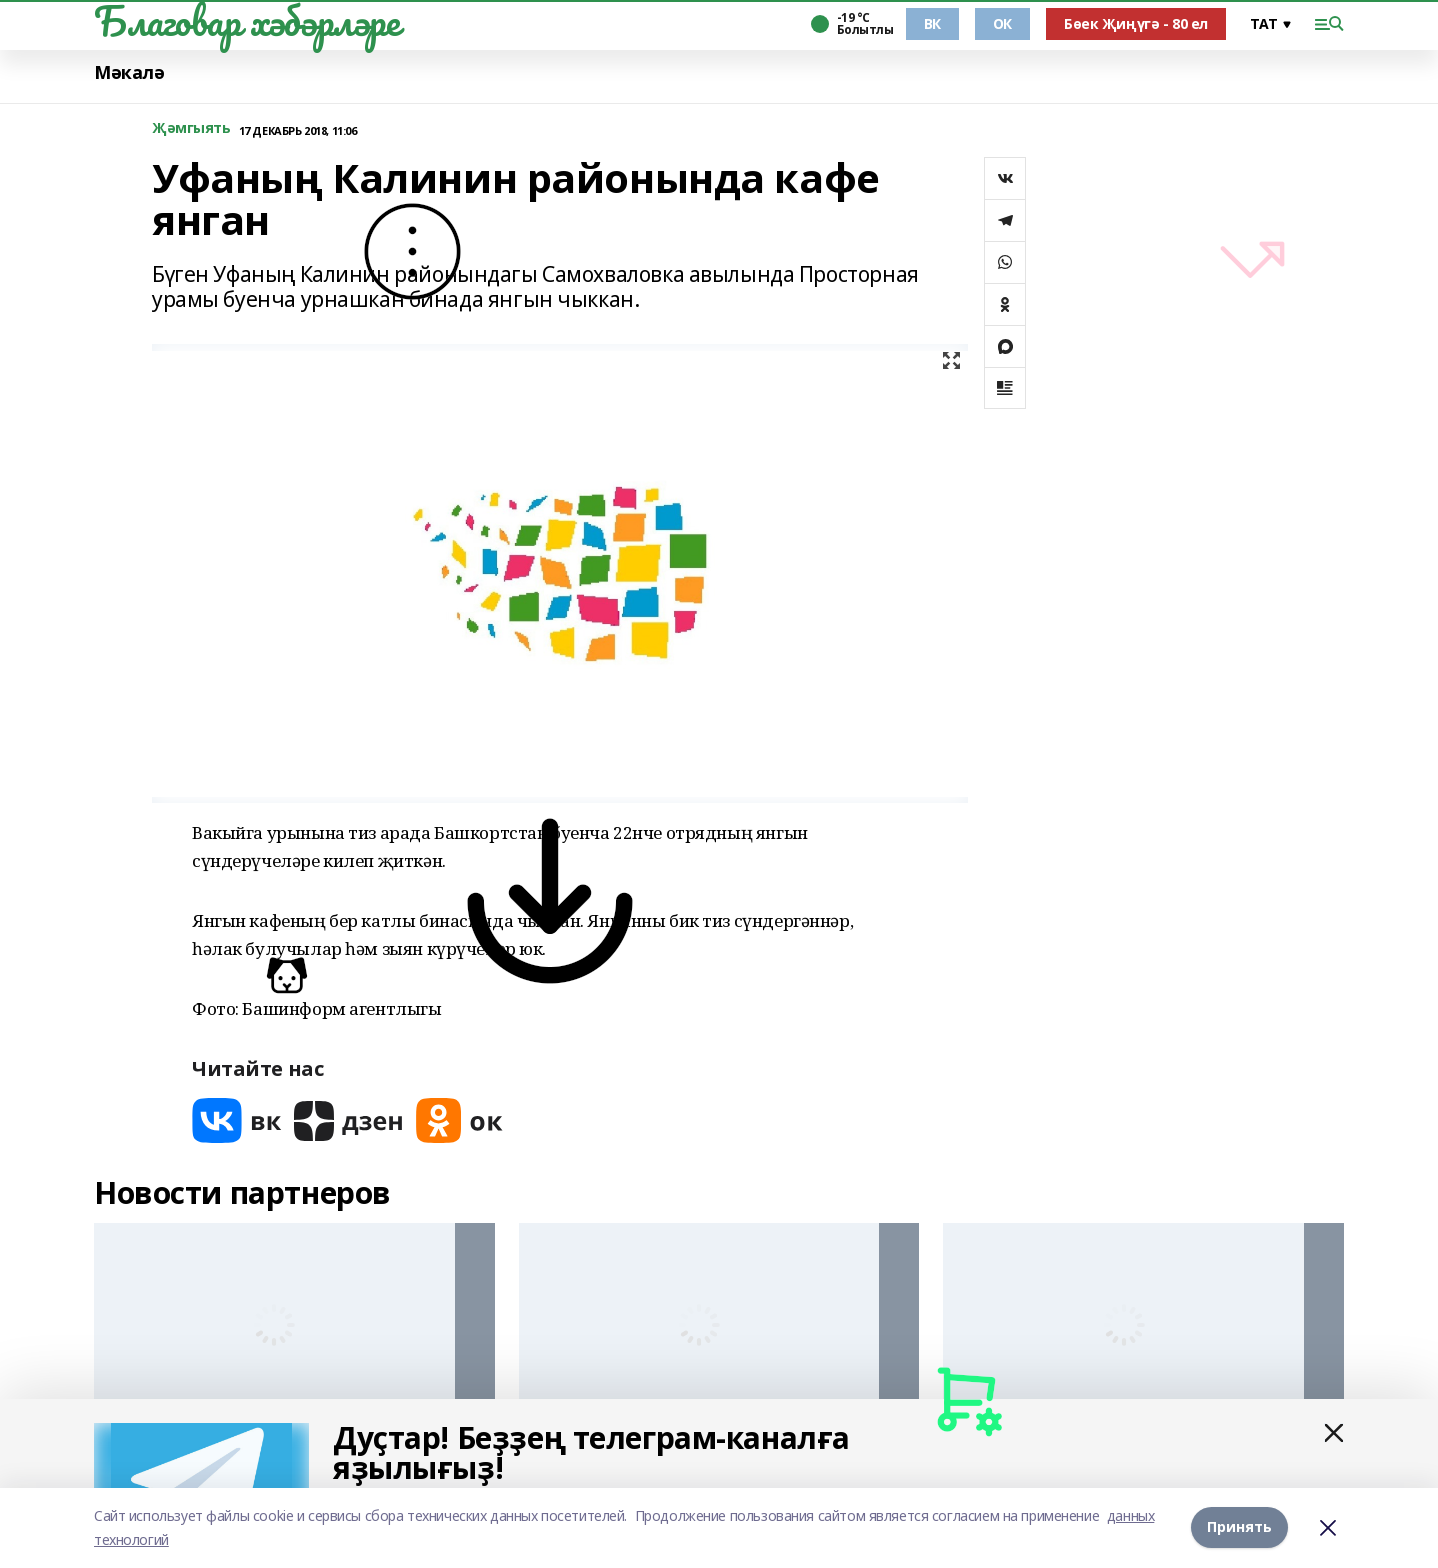 The height and width of the screenshot is (1568, 1438). What do you see at coordinates (1252, 257) in the screenshot?
I see `reply to a message or forward content` at bounding box center [1252, 257].